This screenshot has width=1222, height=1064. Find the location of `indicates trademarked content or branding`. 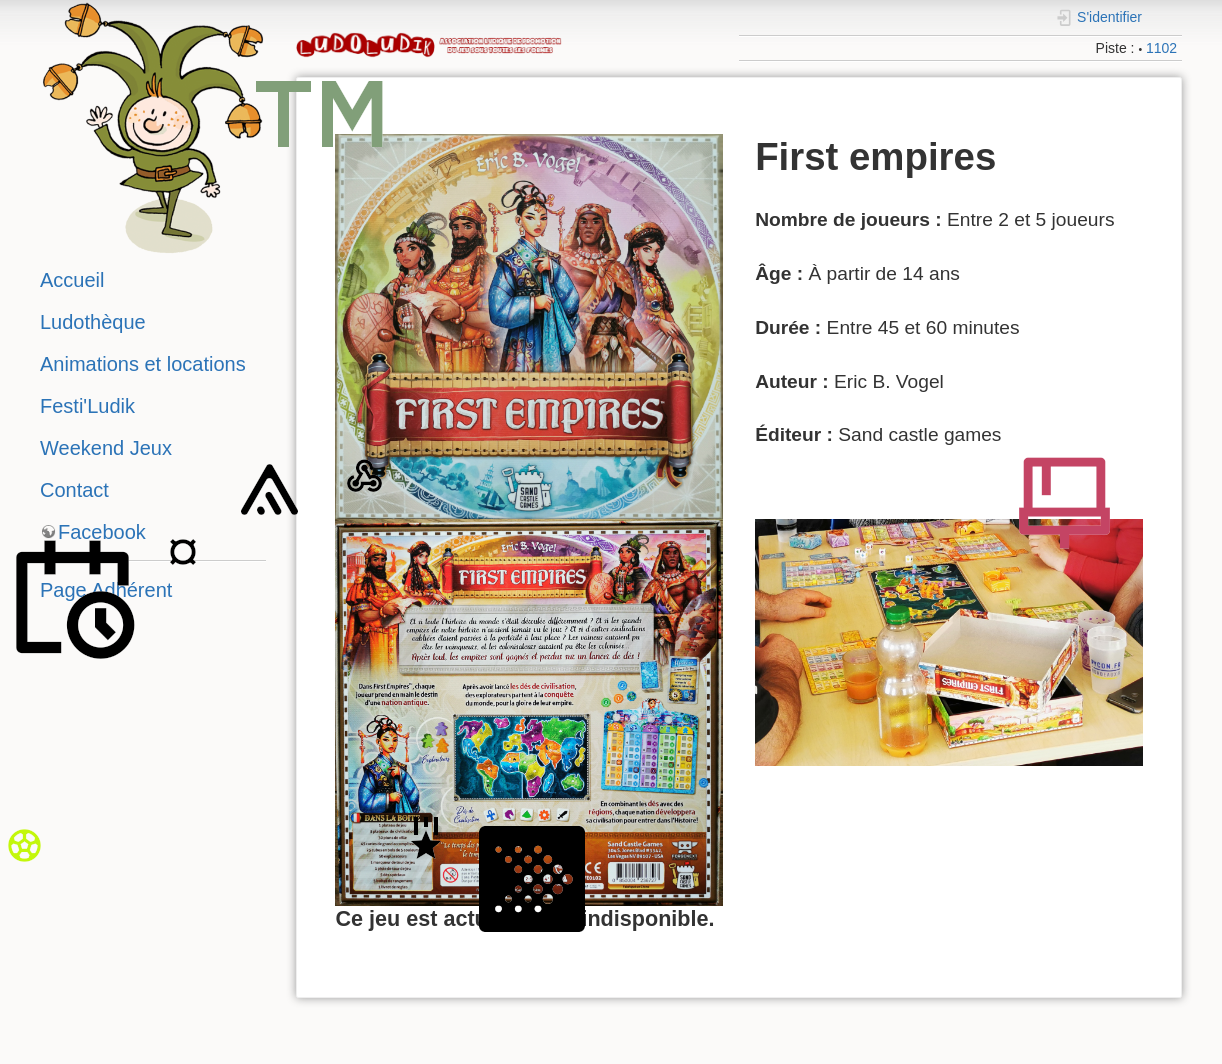

indicates trademarked content or branding is located at coordinates (322, 114).